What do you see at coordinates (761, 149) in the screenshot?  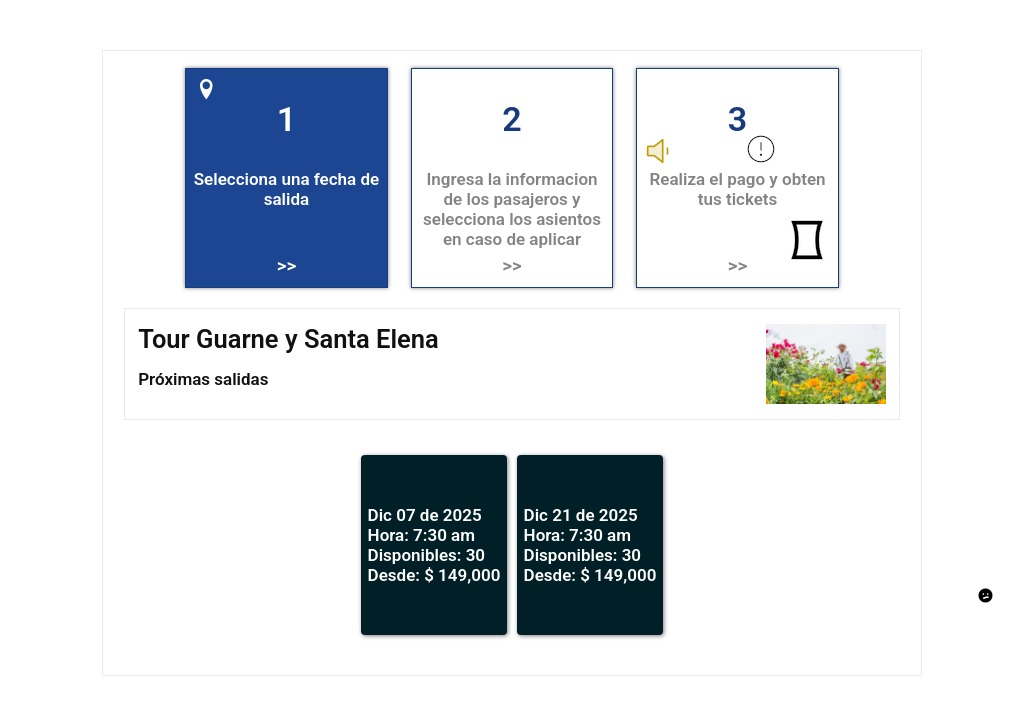 I see `indicates a warning or alert condition` at bounding box center [761, 149].